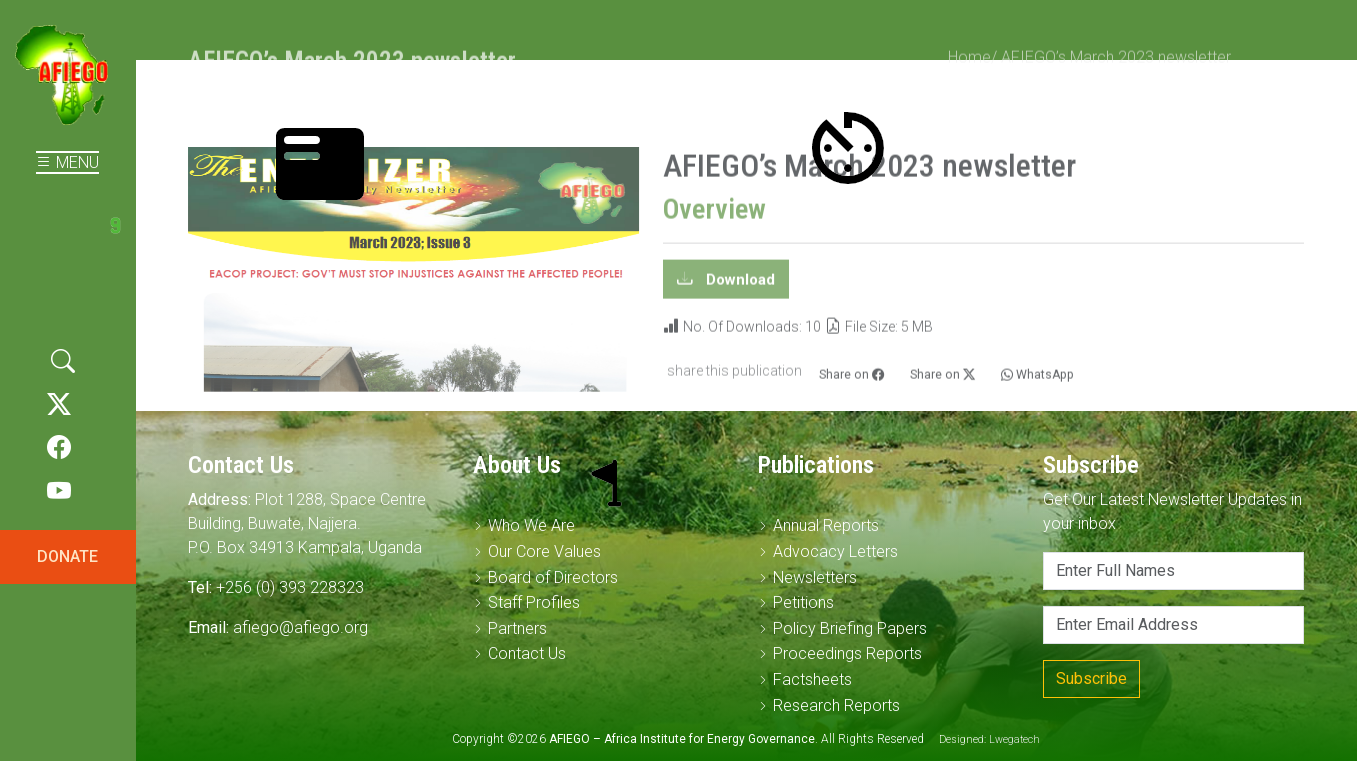 The image size is (1357, 761). What do you see at coordinates (115, 225) in the screenshot?
I see `indicates item number 9 in a list or sequence` at bounding box center [115, 225].